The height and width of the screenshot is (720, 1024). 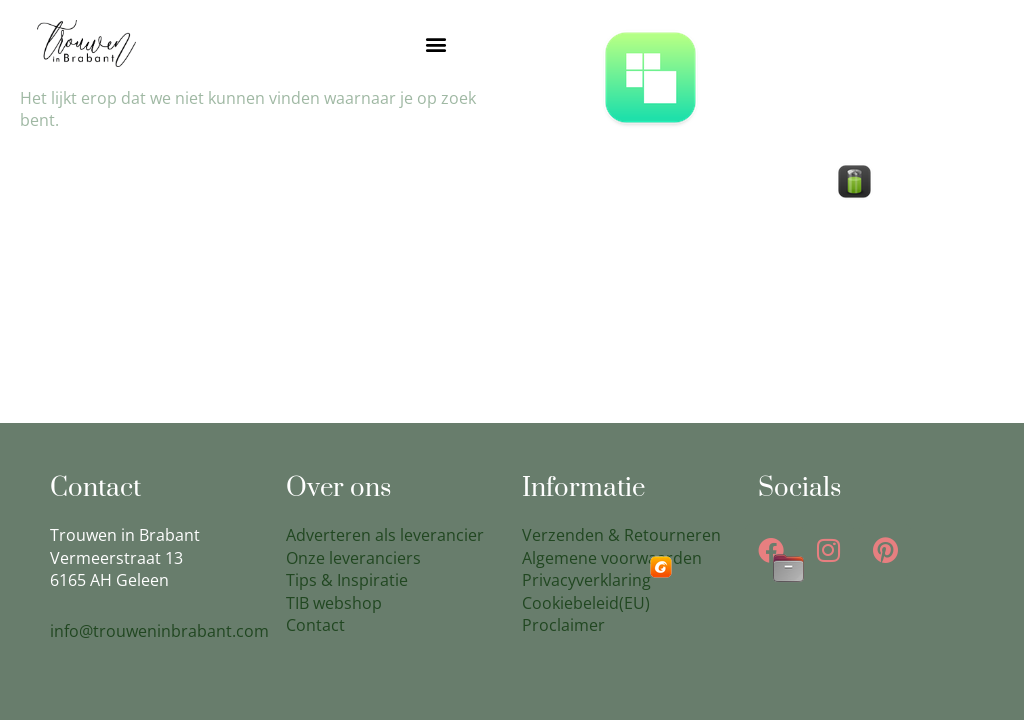 What do you see at coordinates (650, 77) in the screenshot?
I see `open window tiling and arrangement controls` at bounding box center [650, 77].